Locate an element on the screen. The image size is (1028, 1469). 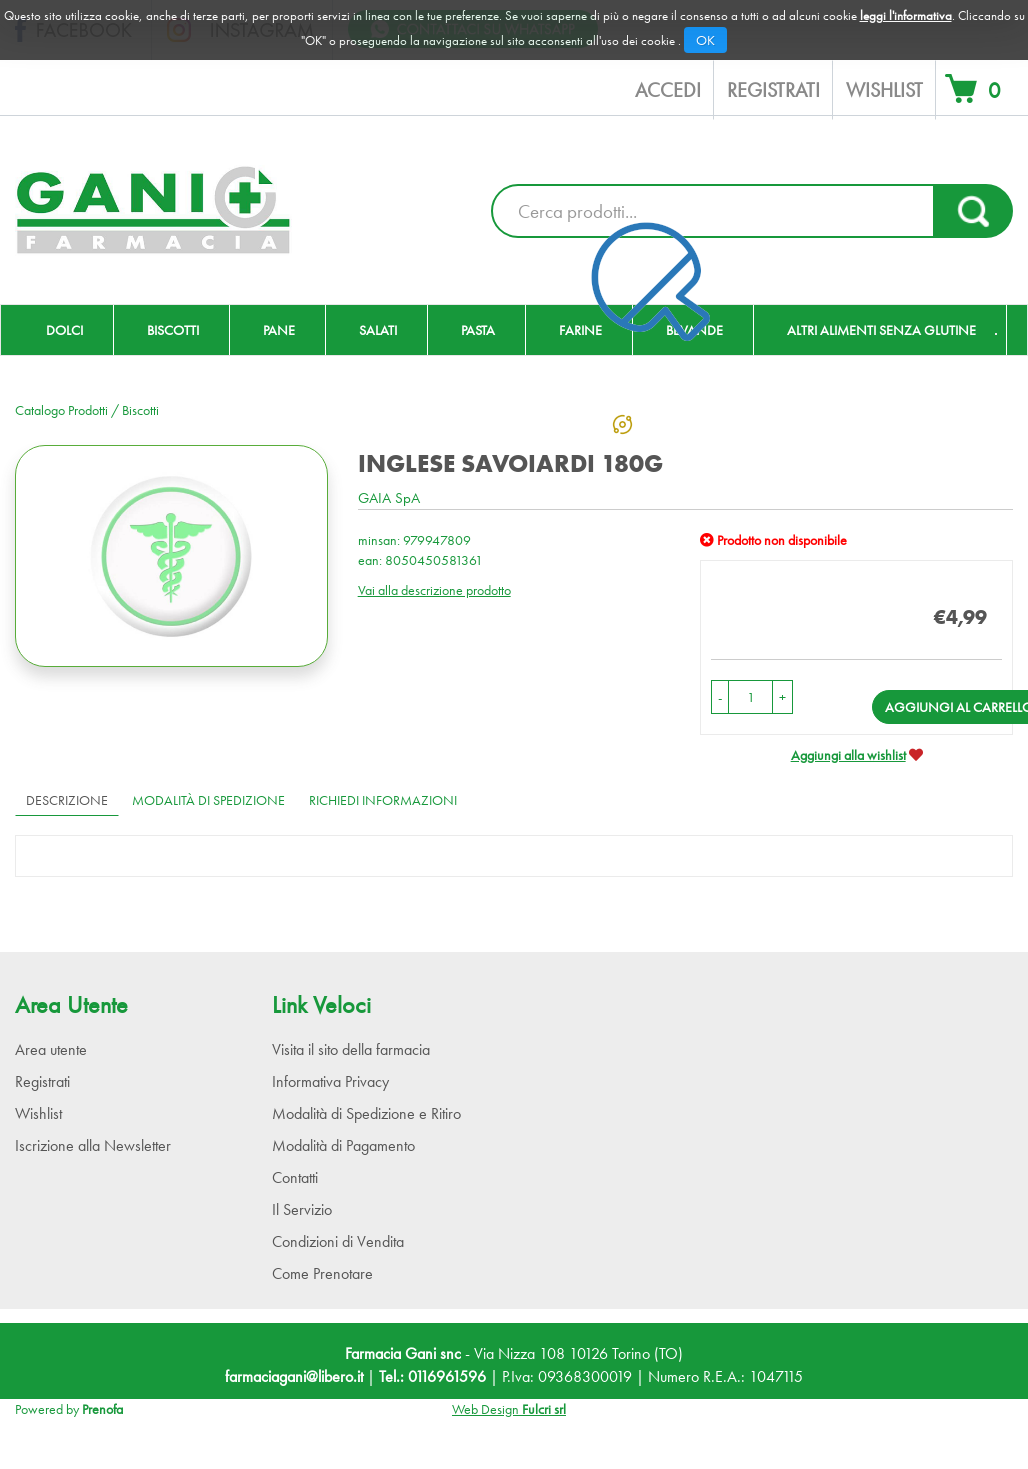
access table tennis or ping pong game is located at coordinates (648, 279).